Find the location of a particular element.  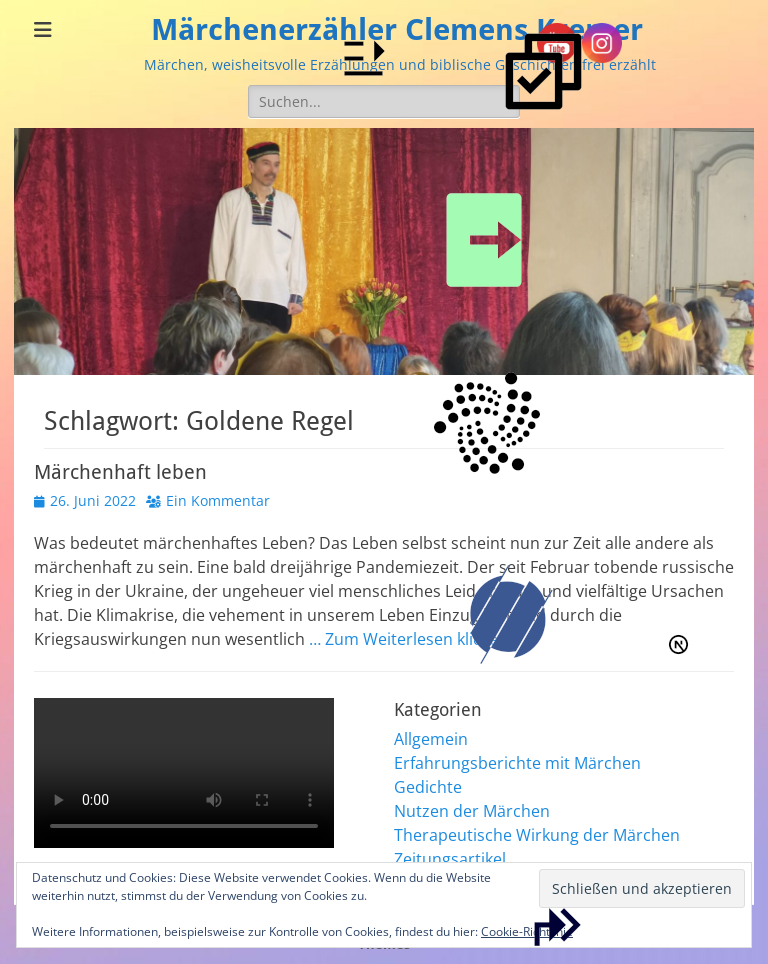

IOTA cryptocurrency logo is located at coordinates (487, 423).